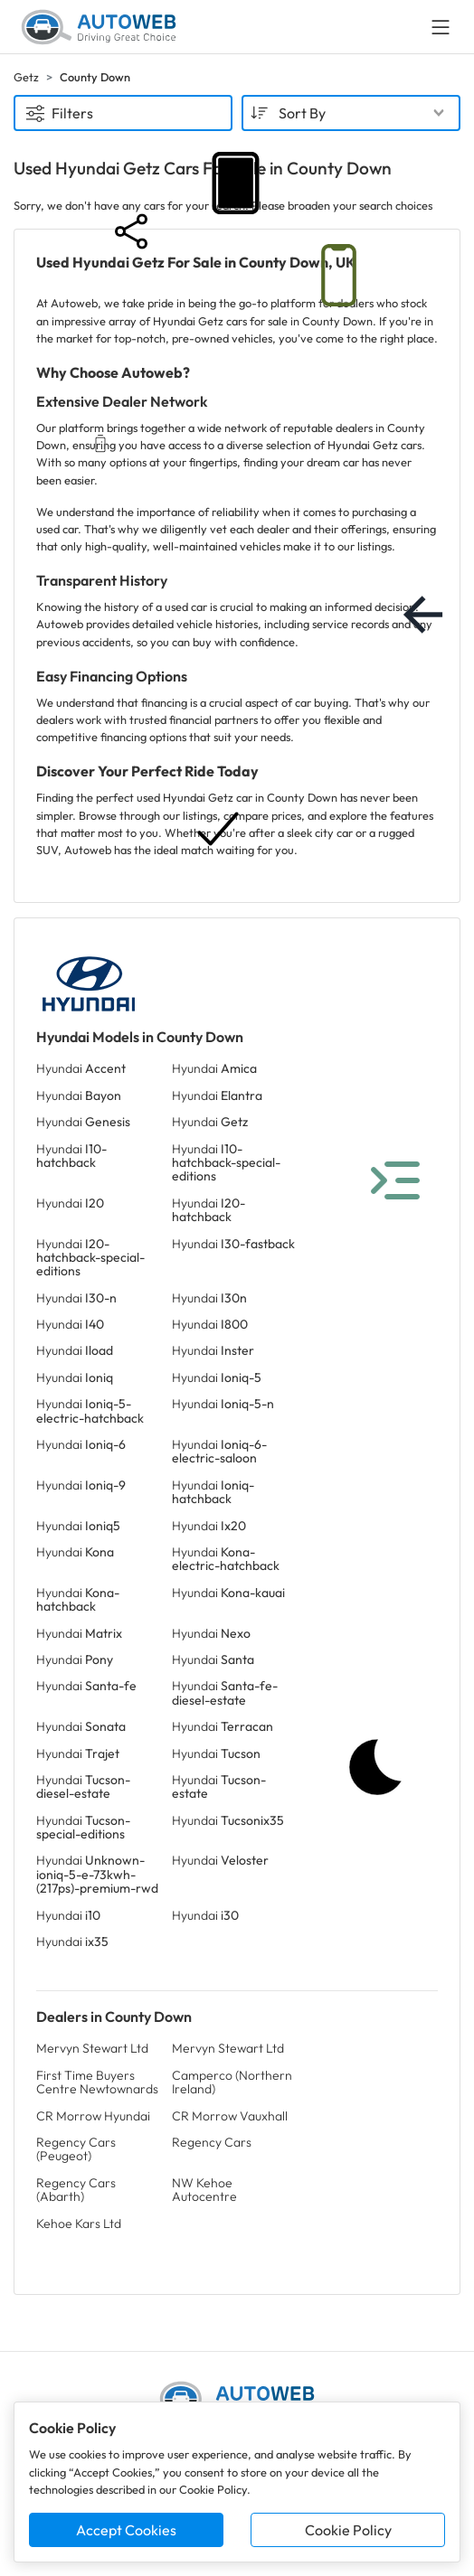 Image resolution: width=474 pixels, height=2576 pixels. I want to click on indicates battery is empty or critically low, so click(100, 444).